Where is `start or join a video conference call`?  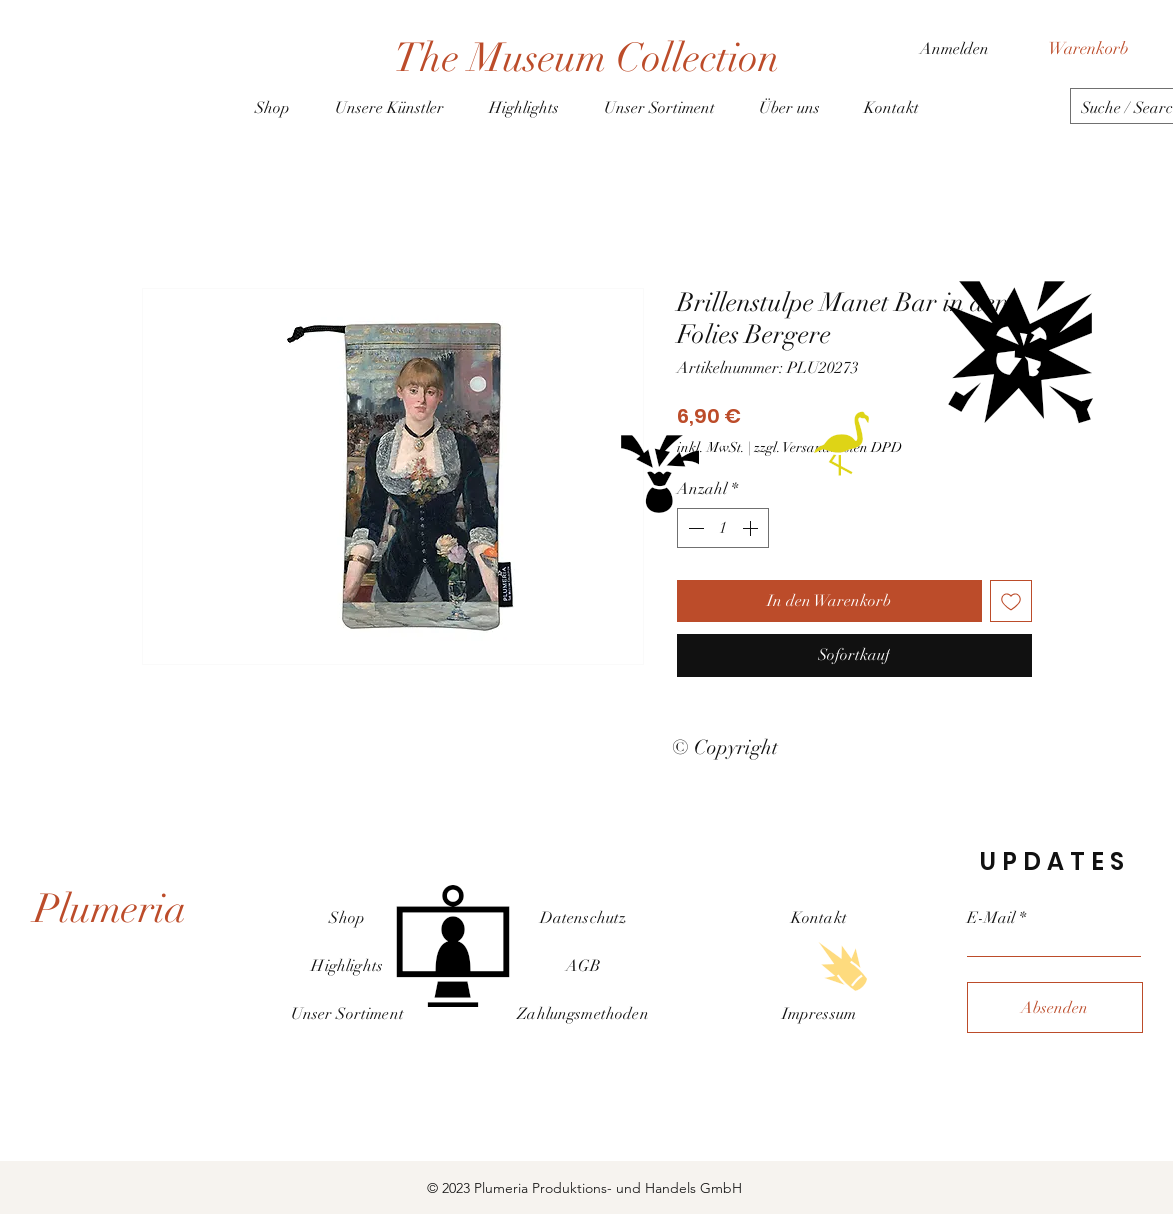
start or join a video conference call is located at coordinates (453, 946).